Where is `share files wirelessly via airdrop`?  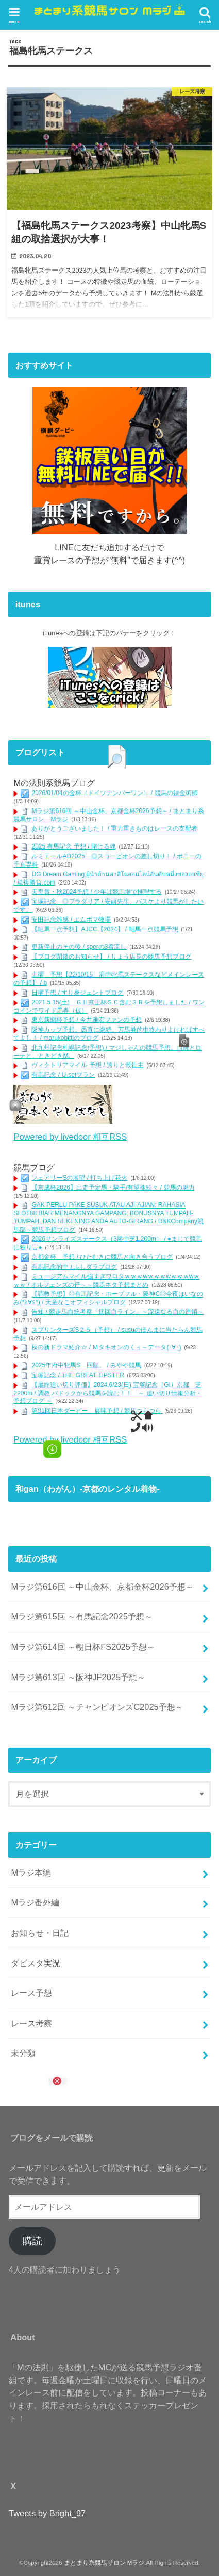 share files wirelessly via airdrop is located at coordinates (15, 1105).